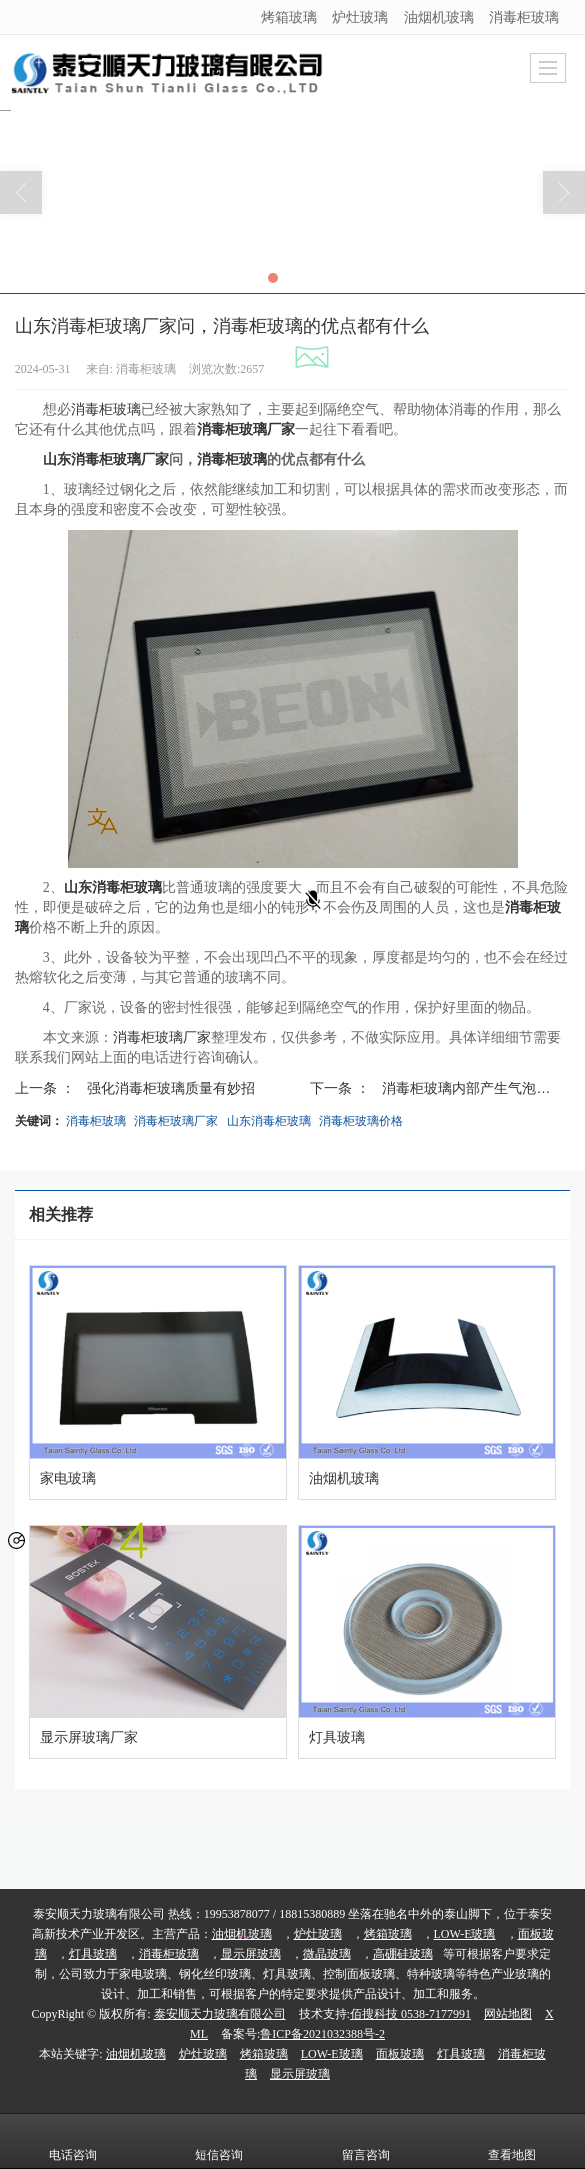  What do you see at coordinates (312, 357) in the screenshot?
I see `view panorama or wide-angle photos` at bounding box center [312, 357].